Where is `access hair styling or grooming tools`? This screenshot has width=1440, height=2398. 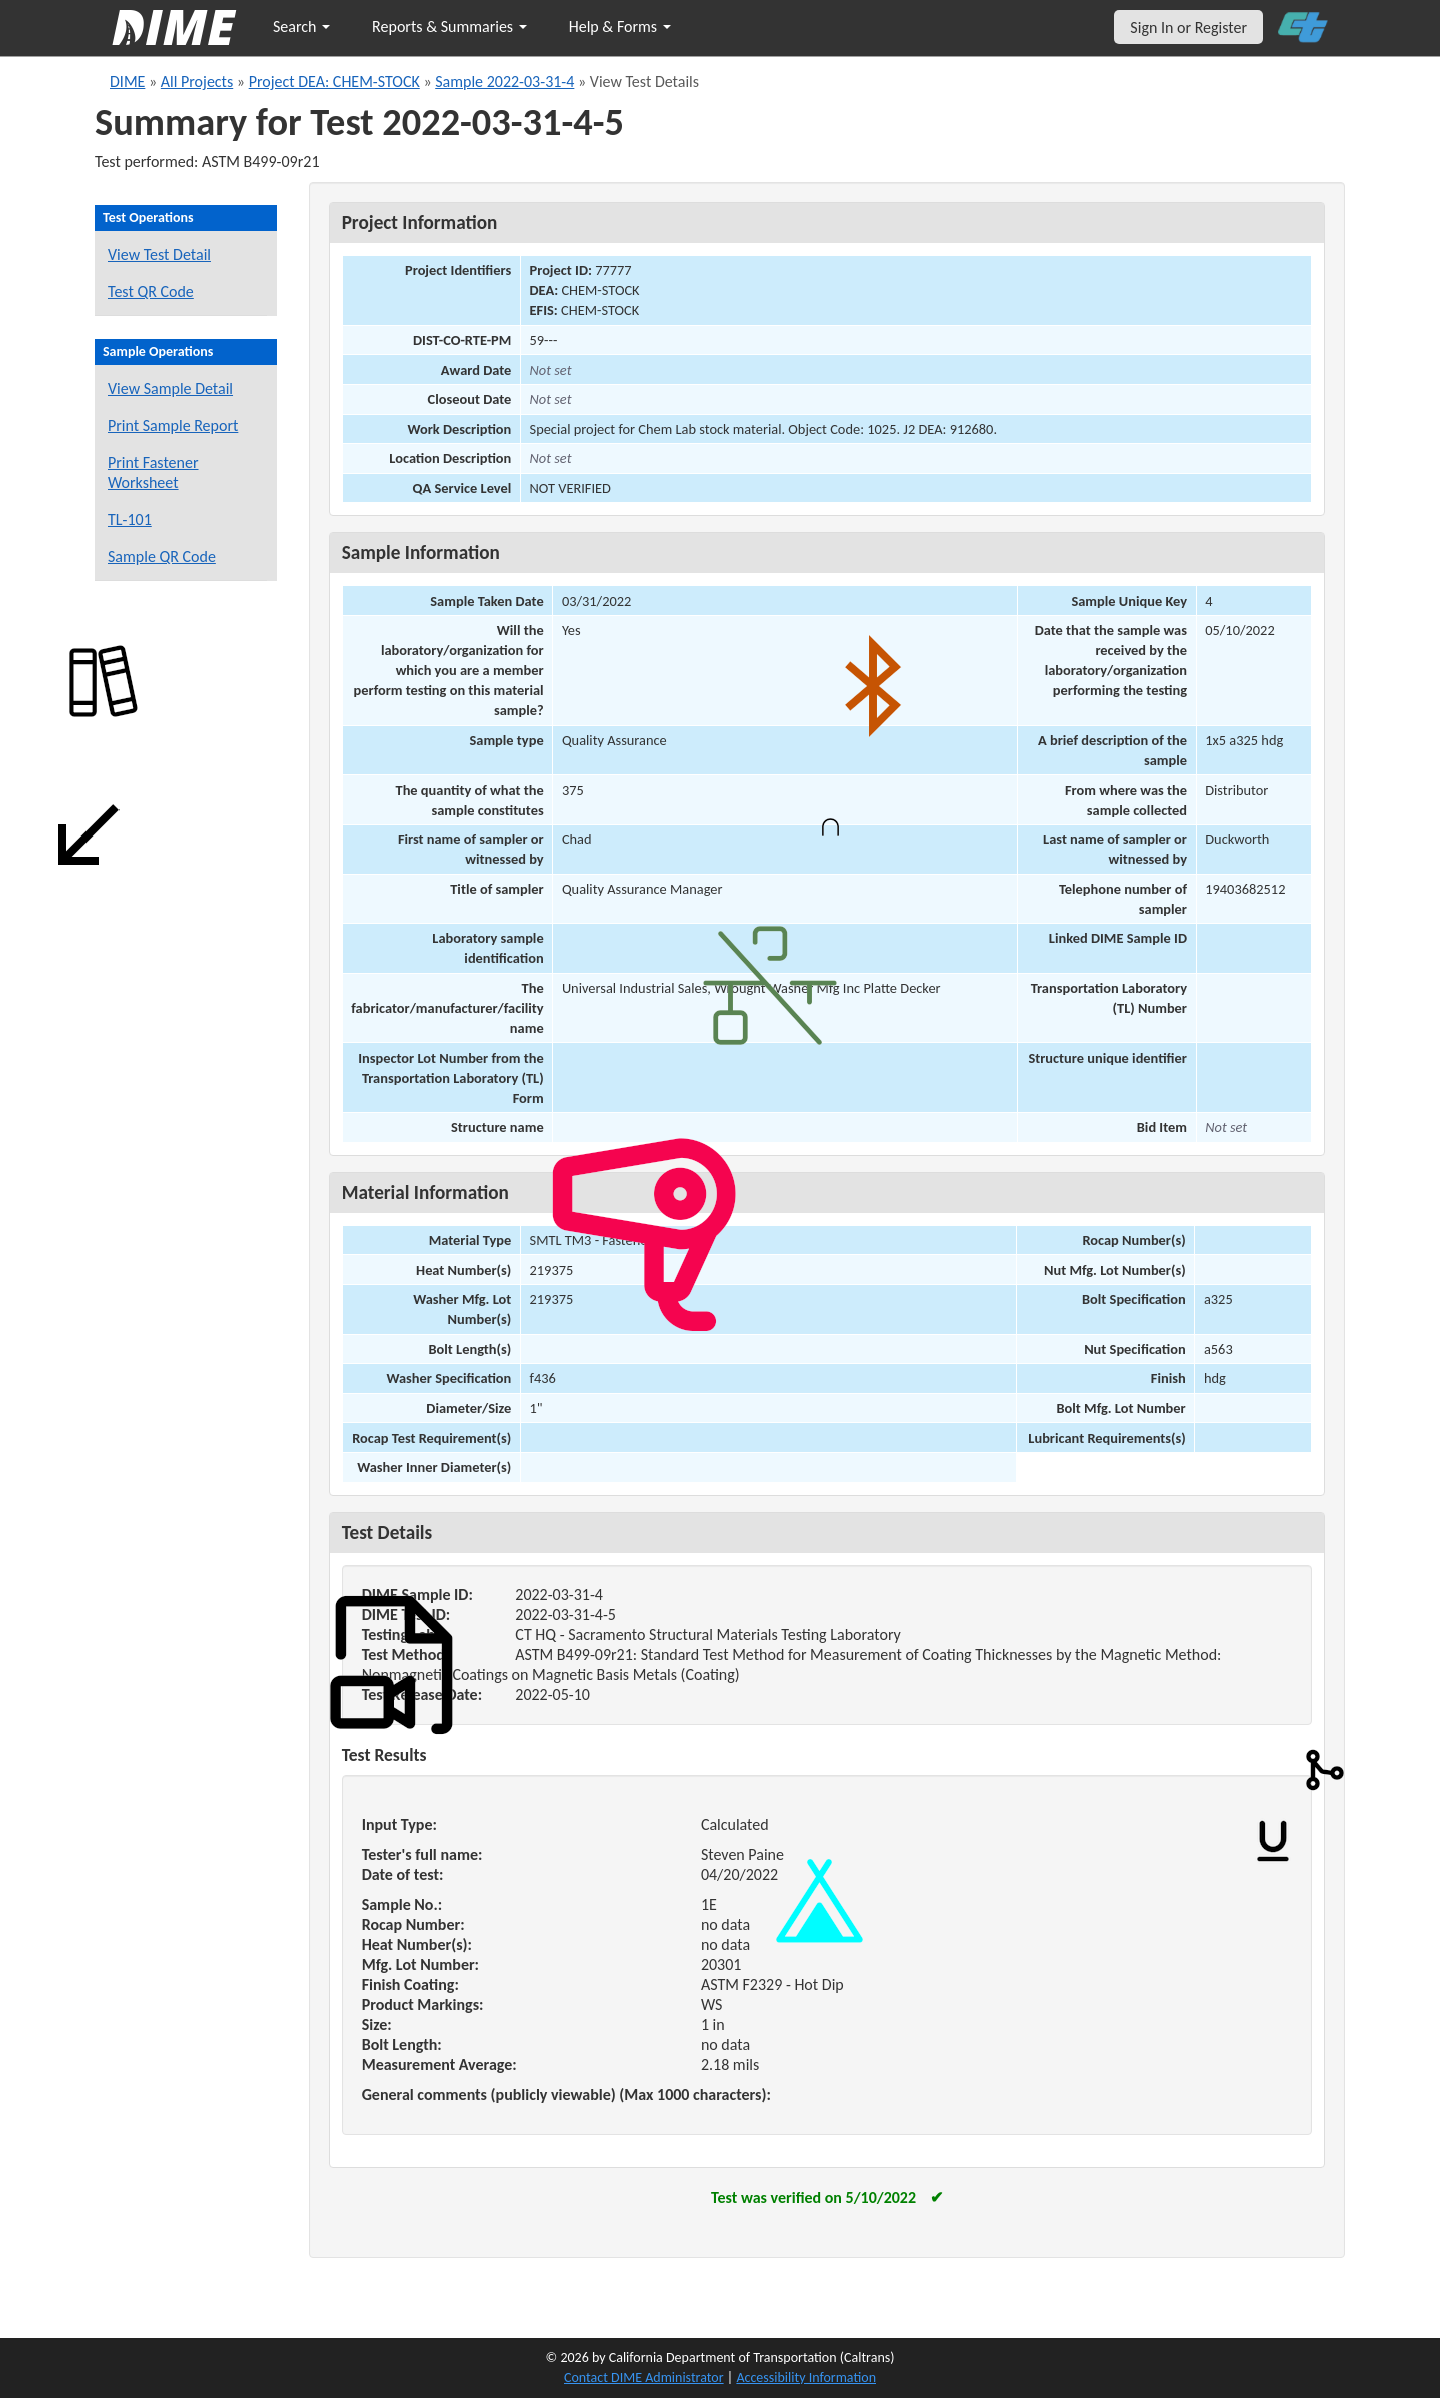 access hair styling or grooming tools is located at coordinates (647, 1226).